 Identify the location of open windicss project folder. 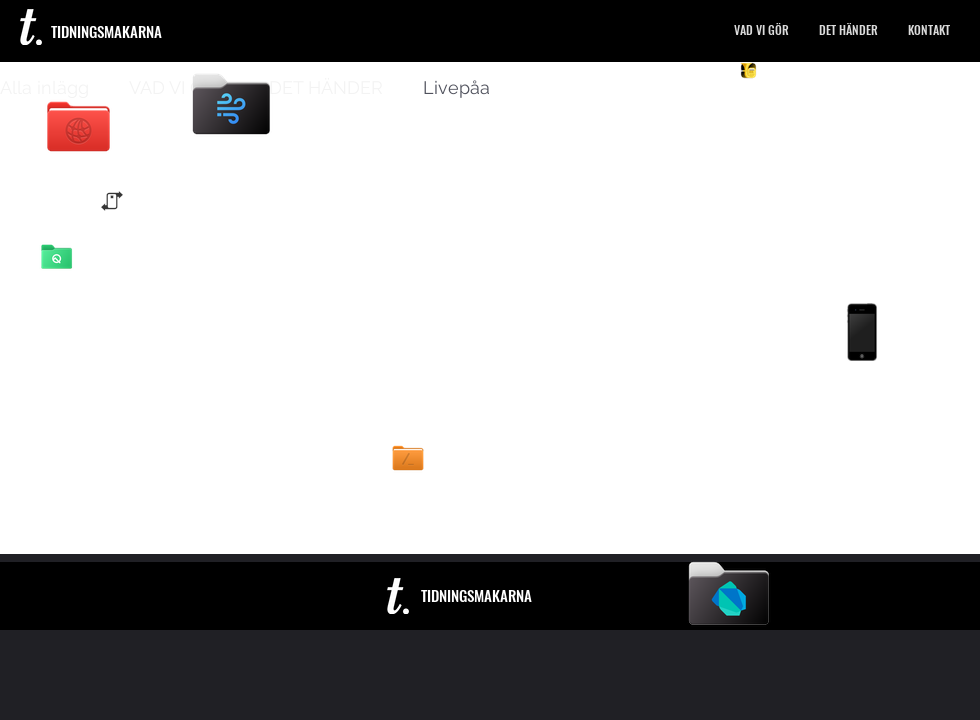
(231, 106).